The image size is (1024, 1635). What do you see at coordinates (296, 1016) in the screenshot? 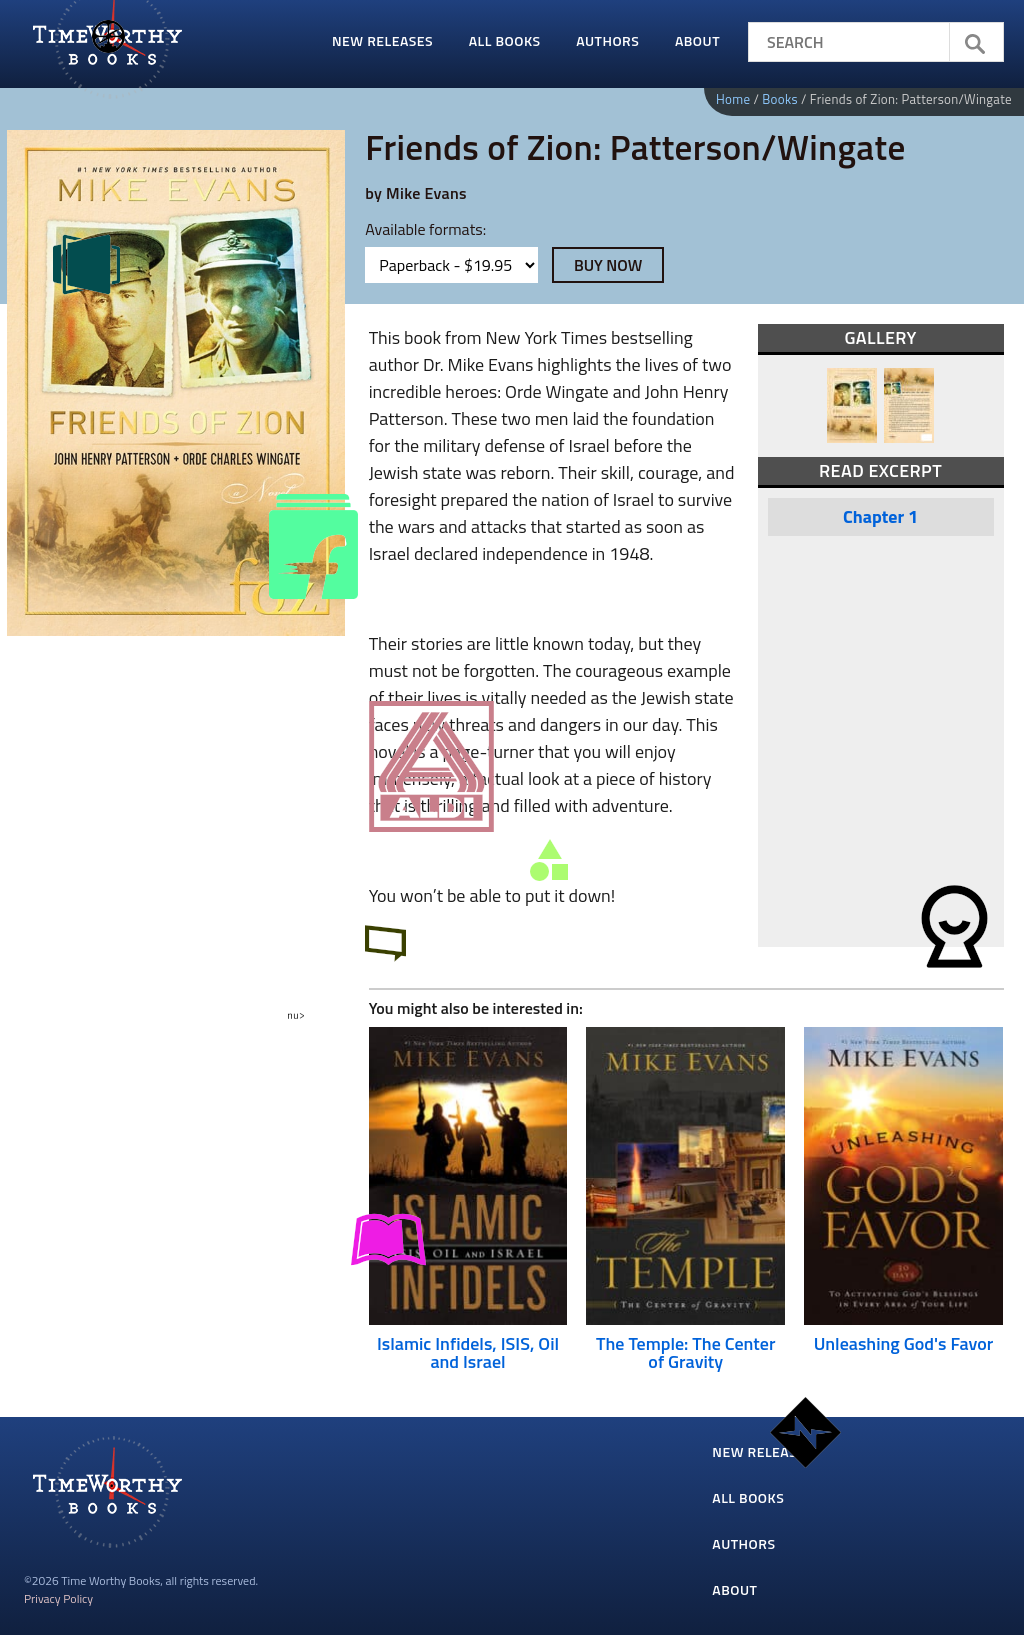
I see `nushell application logo` at bounding box center [296, 1016].